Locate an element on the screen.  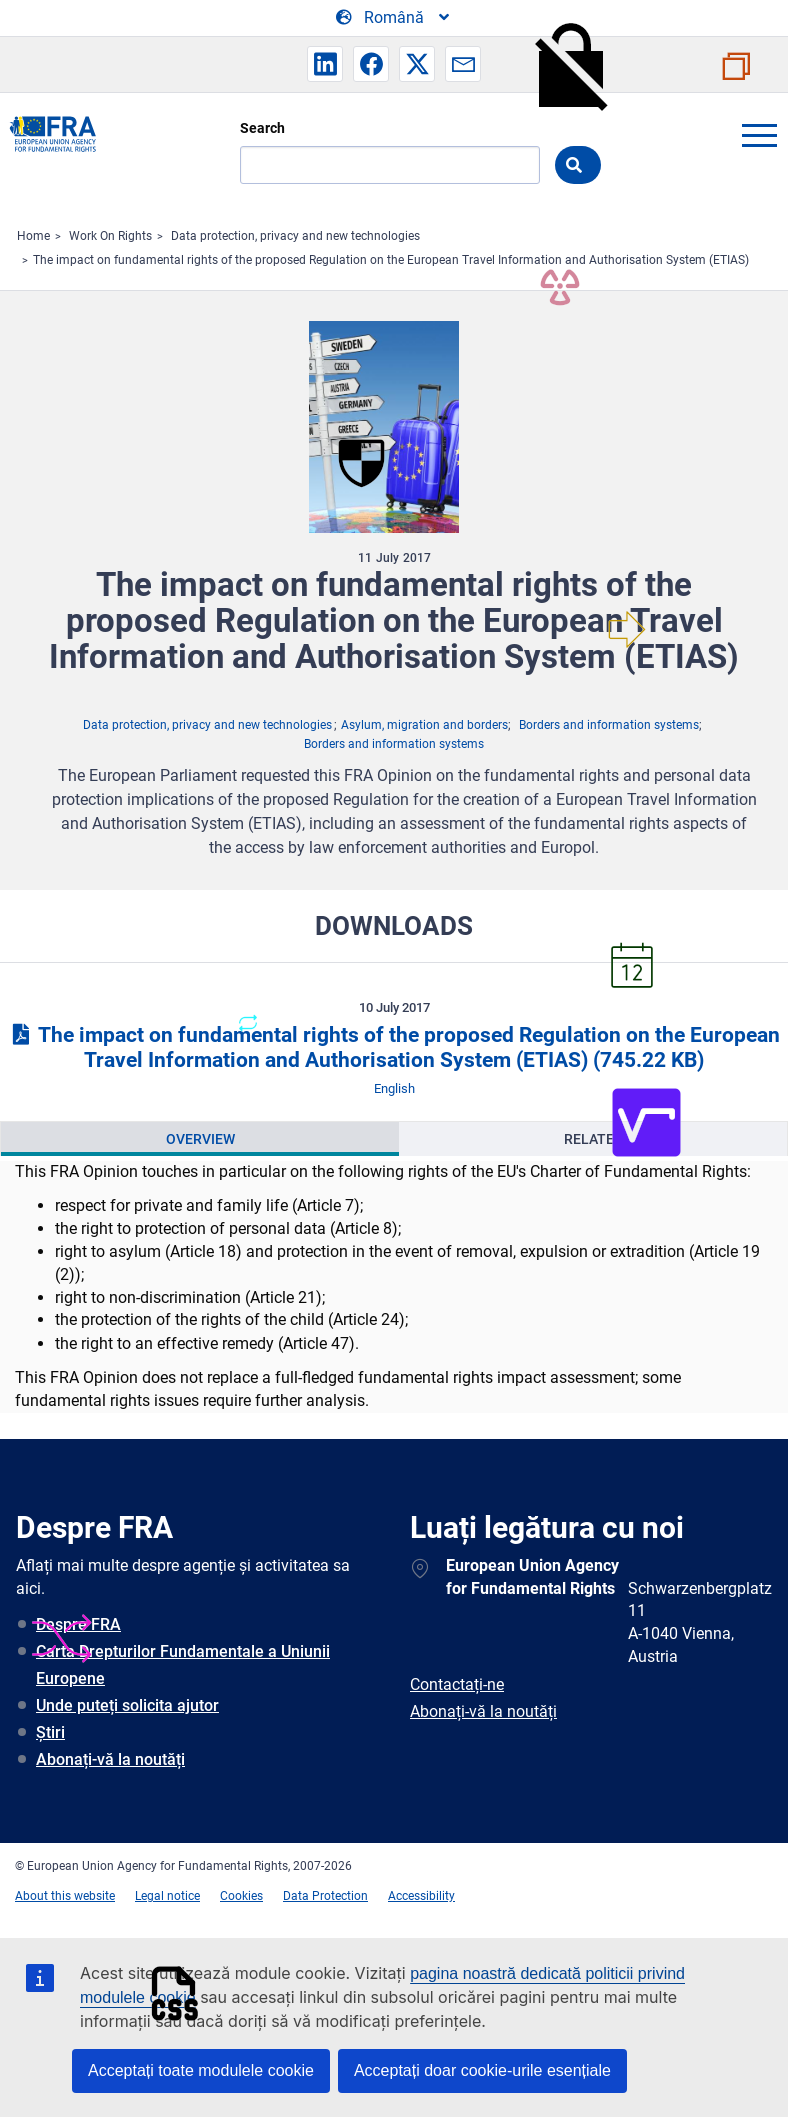
indicates radioactive or hazardous material warning is located at coordinates (560, 286).